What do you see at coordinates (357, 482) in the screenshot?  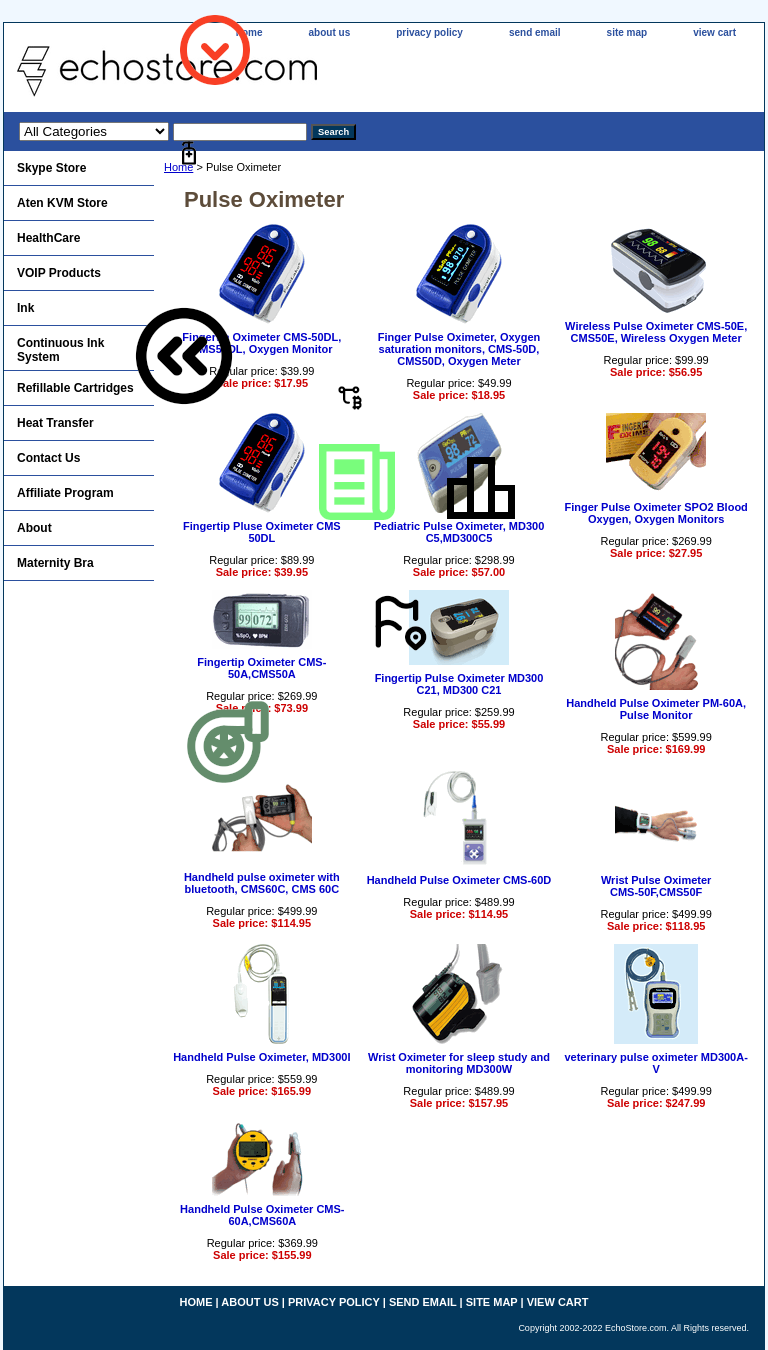 I see `view news articles` at bounding box center [357, 482].